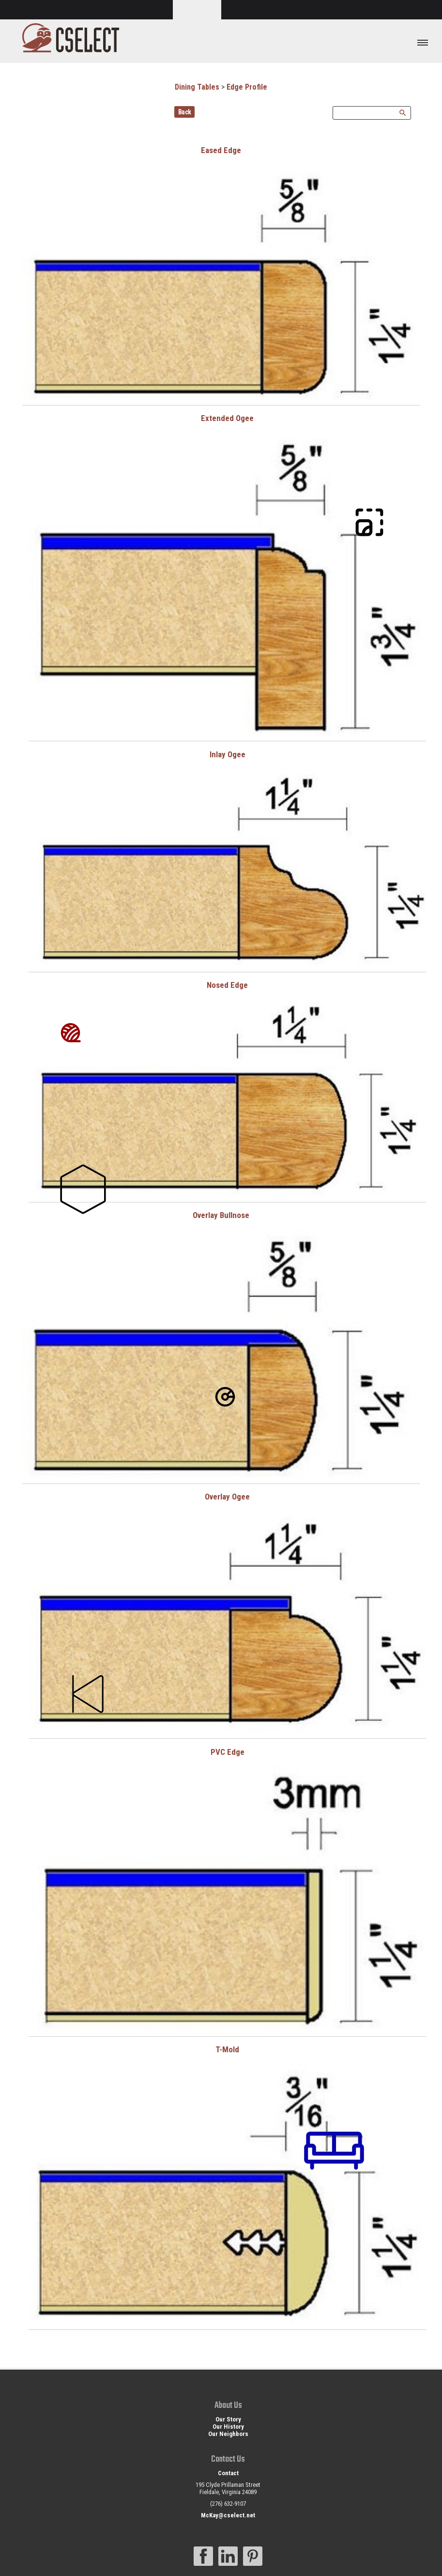  I want to click on play or access music library, so click(225, 1397).